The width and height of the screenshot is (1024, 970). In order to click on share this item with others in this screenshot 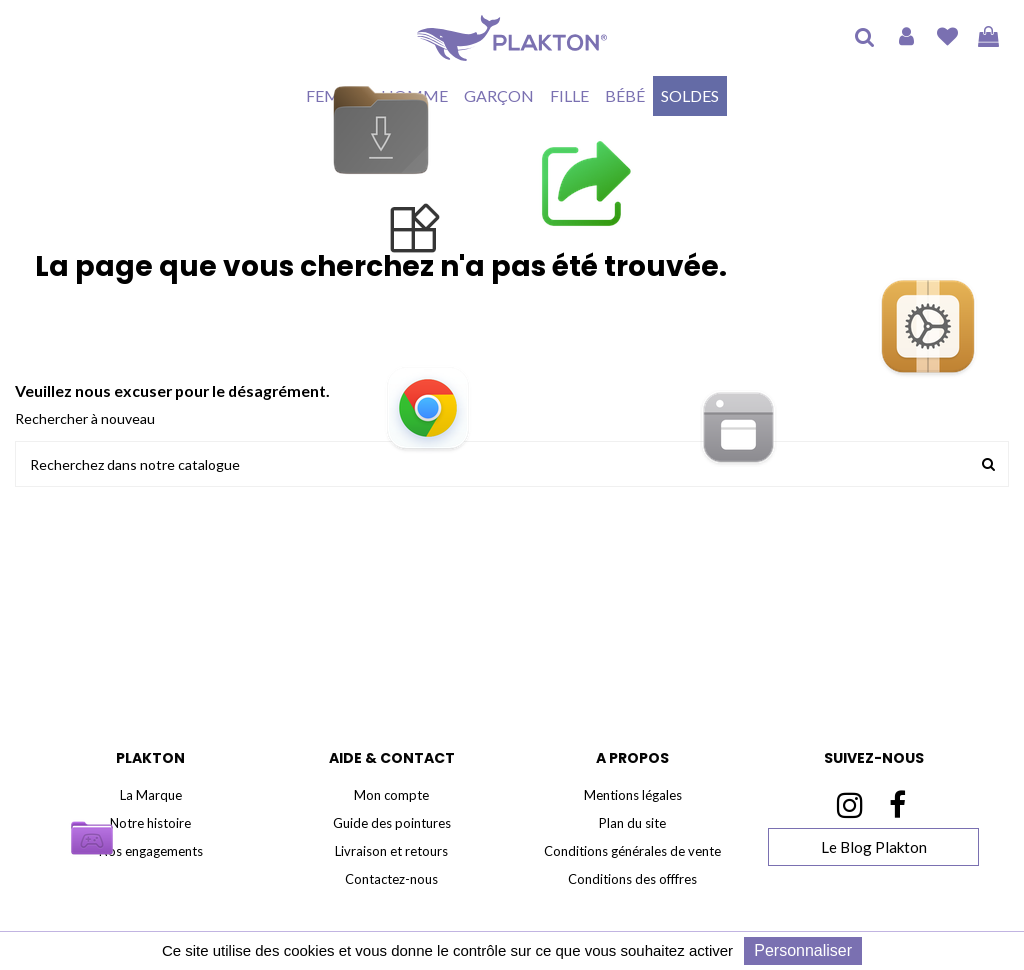, I will do `click(584, 183)`.